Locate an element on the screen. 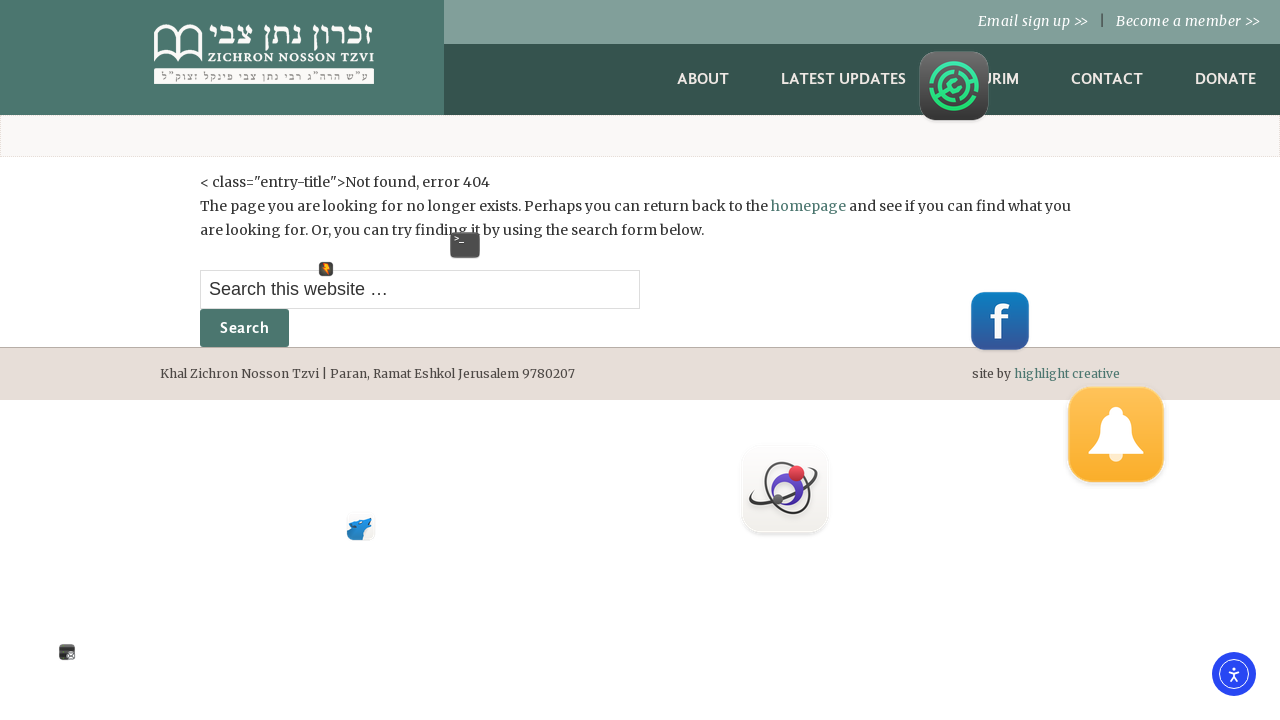  launch rvgl racing game is located at coordinates (326, 269).